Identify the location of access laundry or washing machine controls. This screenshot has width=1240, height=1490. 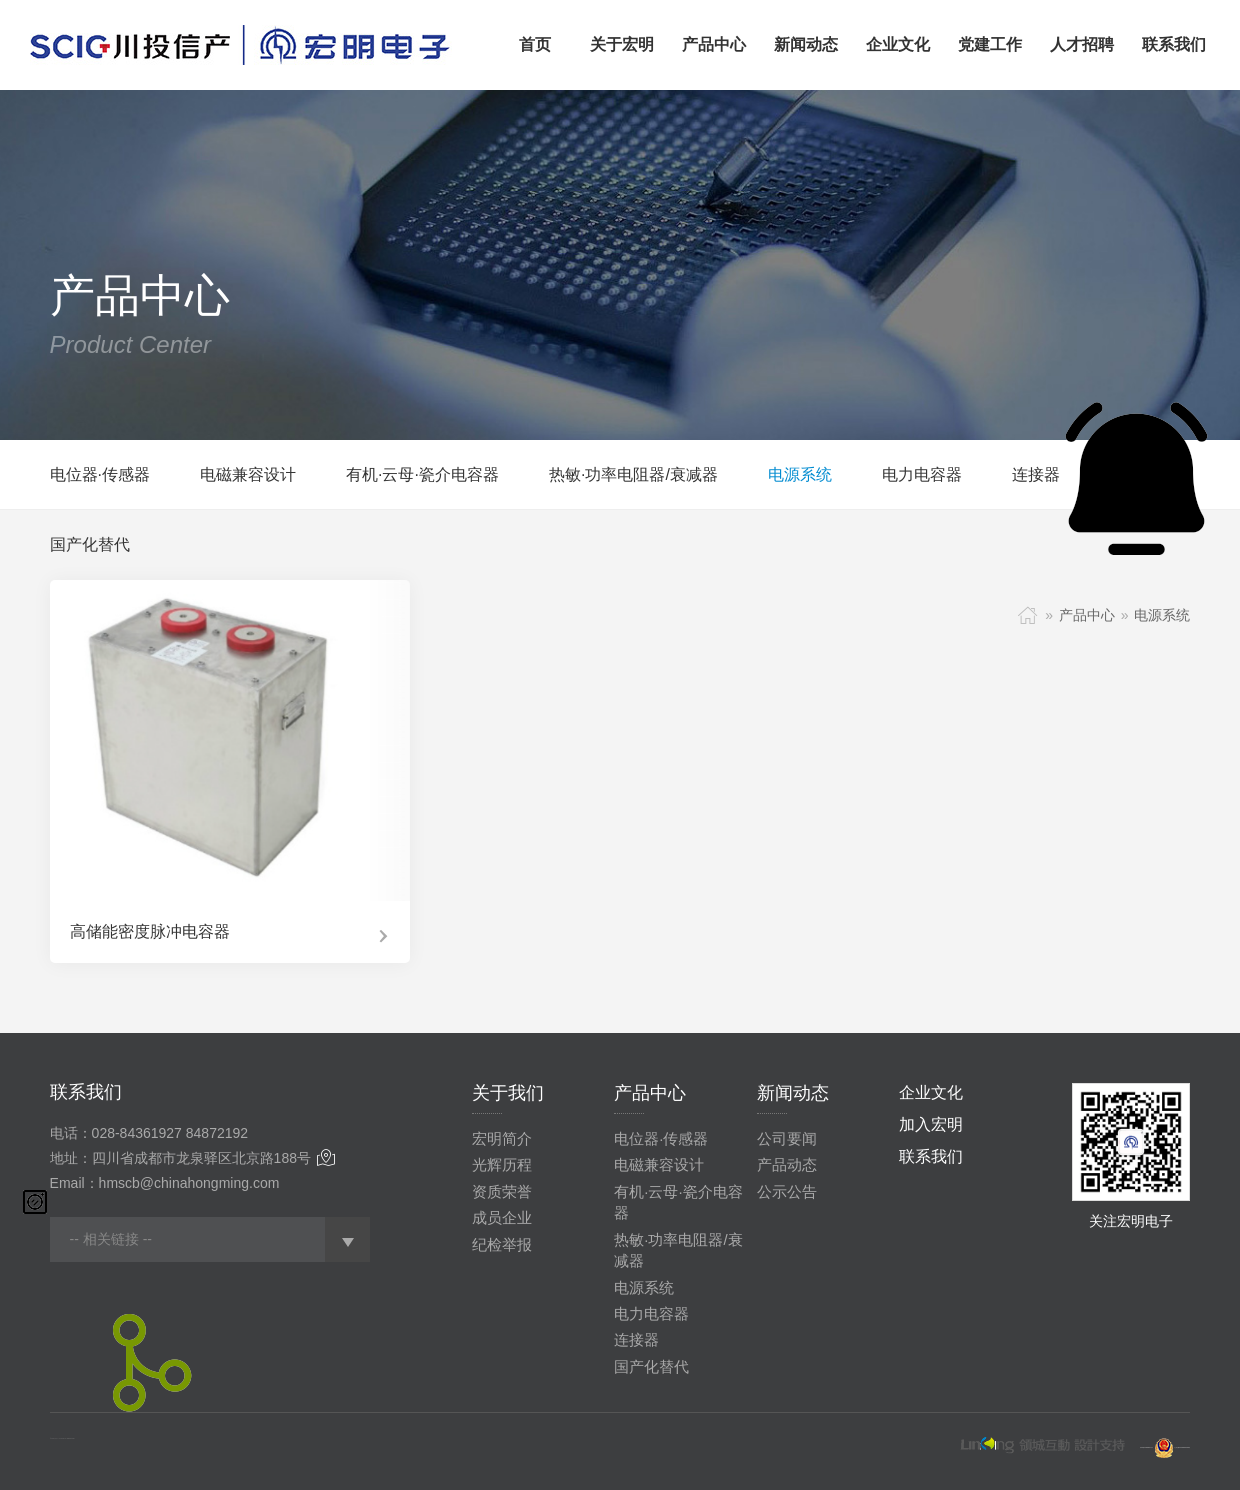
(35, 1202).